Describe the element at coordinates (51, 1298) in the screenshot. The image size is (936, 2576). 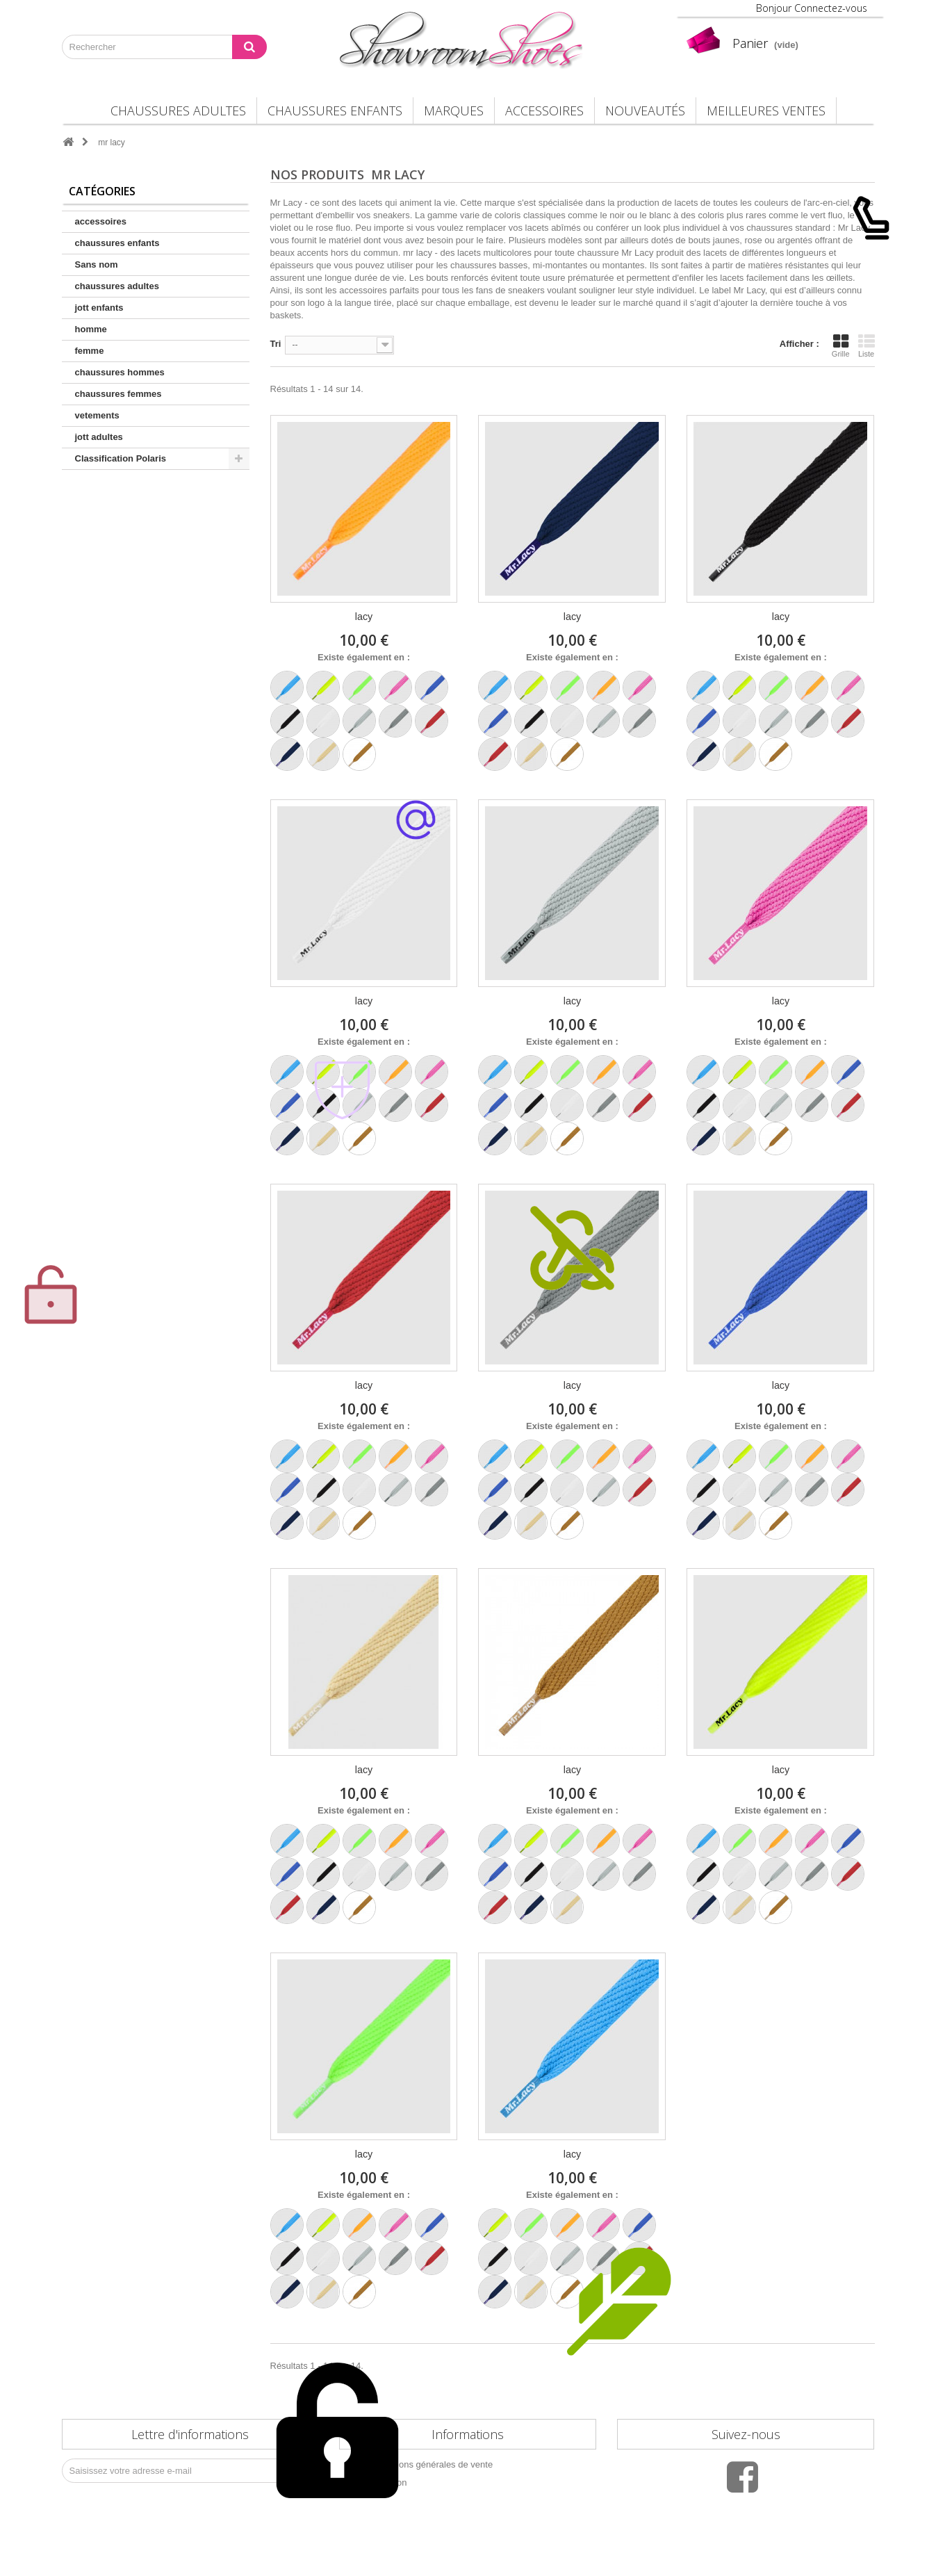
I see `unlock a protected item or feature` at that location.